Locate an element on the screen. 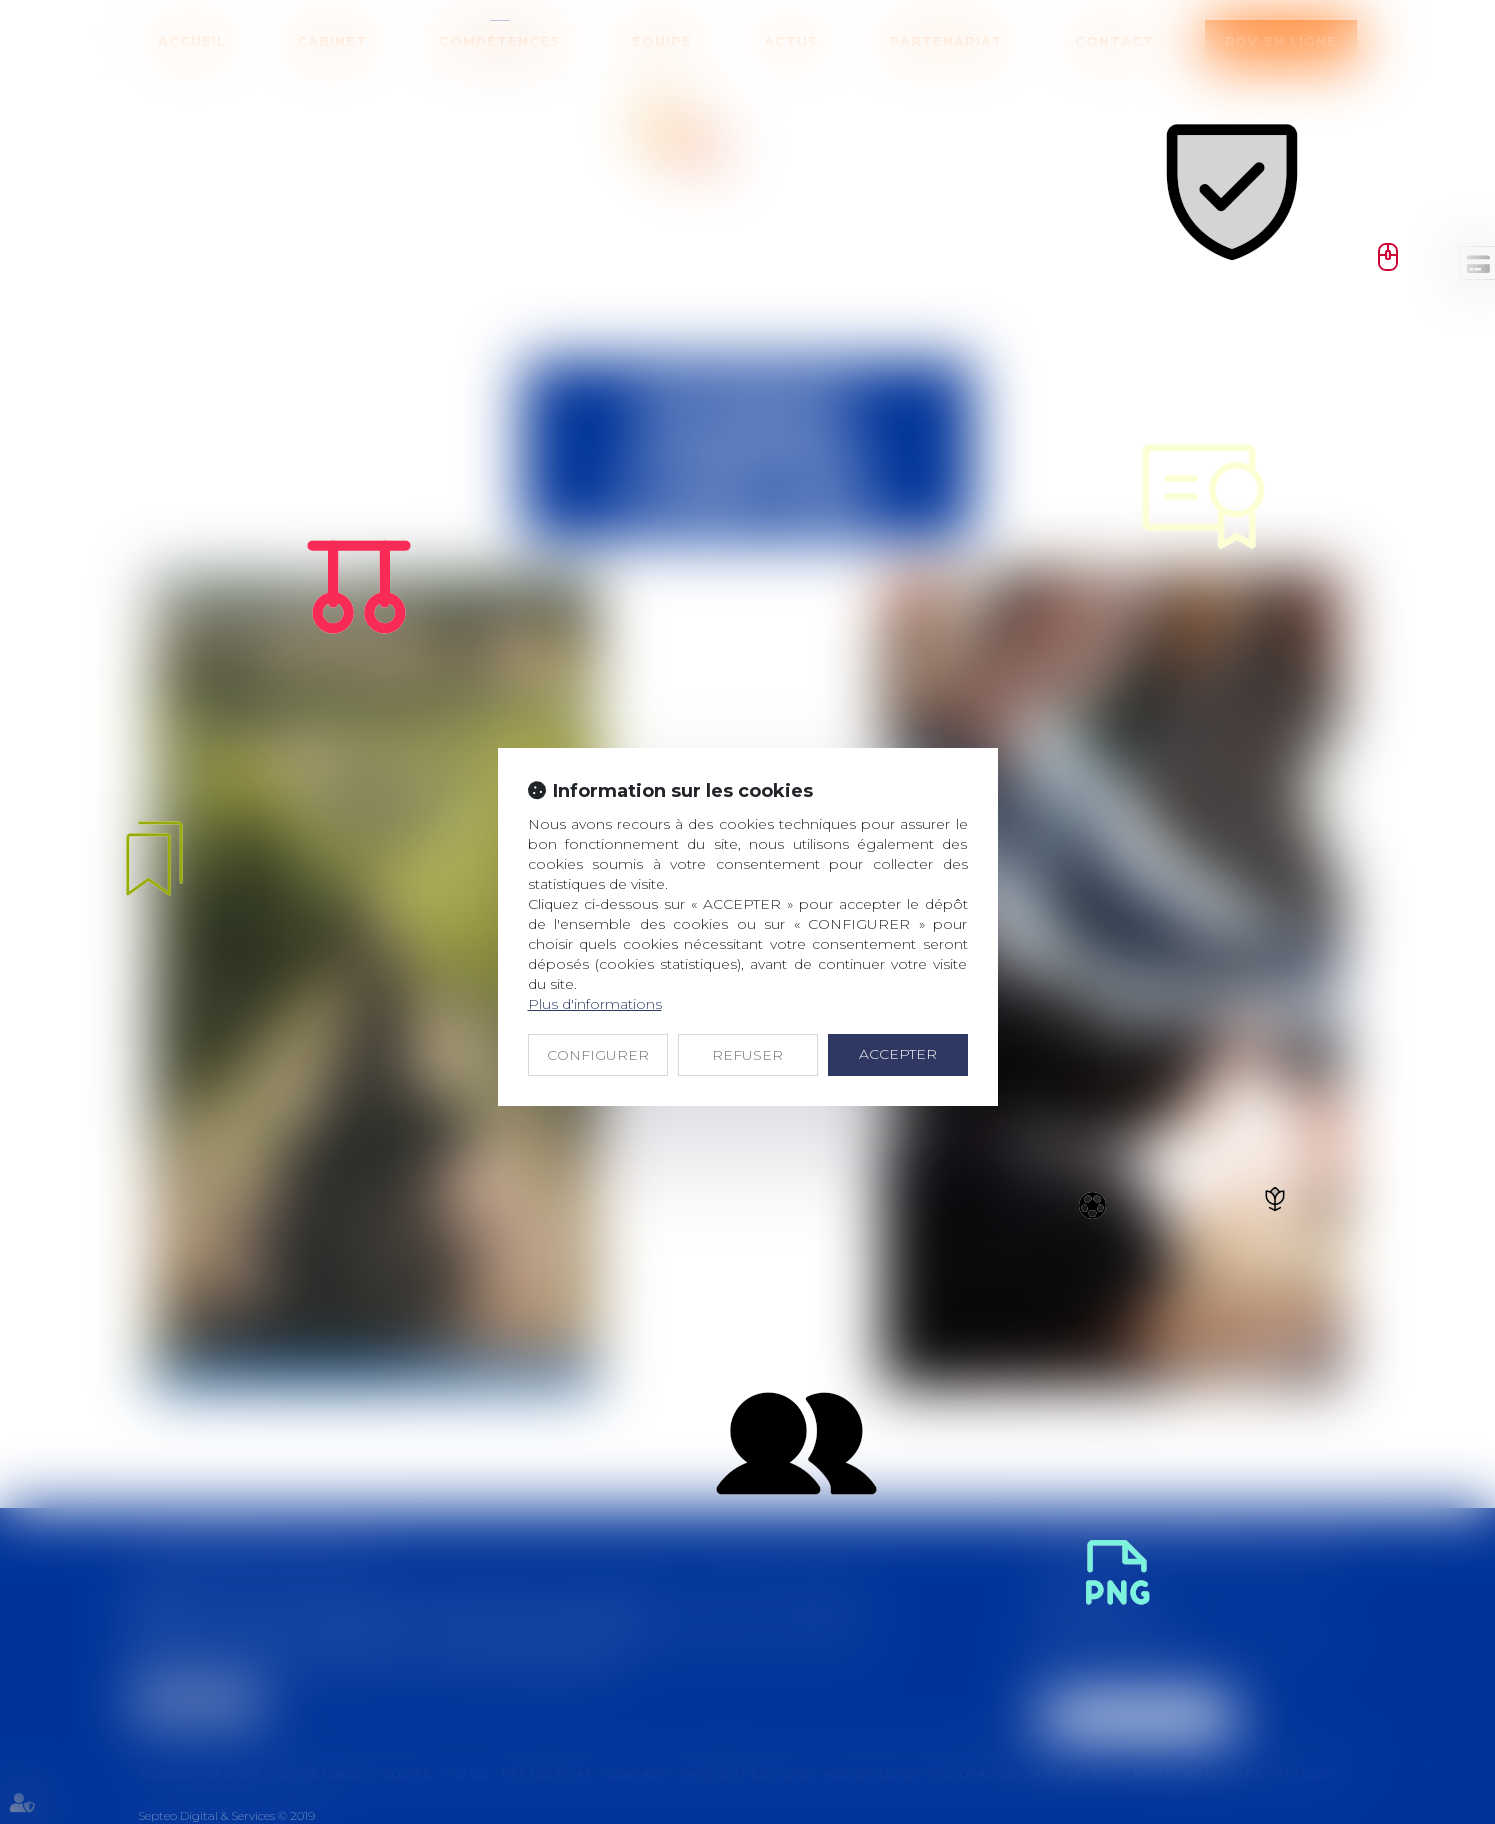  gymnastics rings equipment indicator is located at coordinates (359, 587).